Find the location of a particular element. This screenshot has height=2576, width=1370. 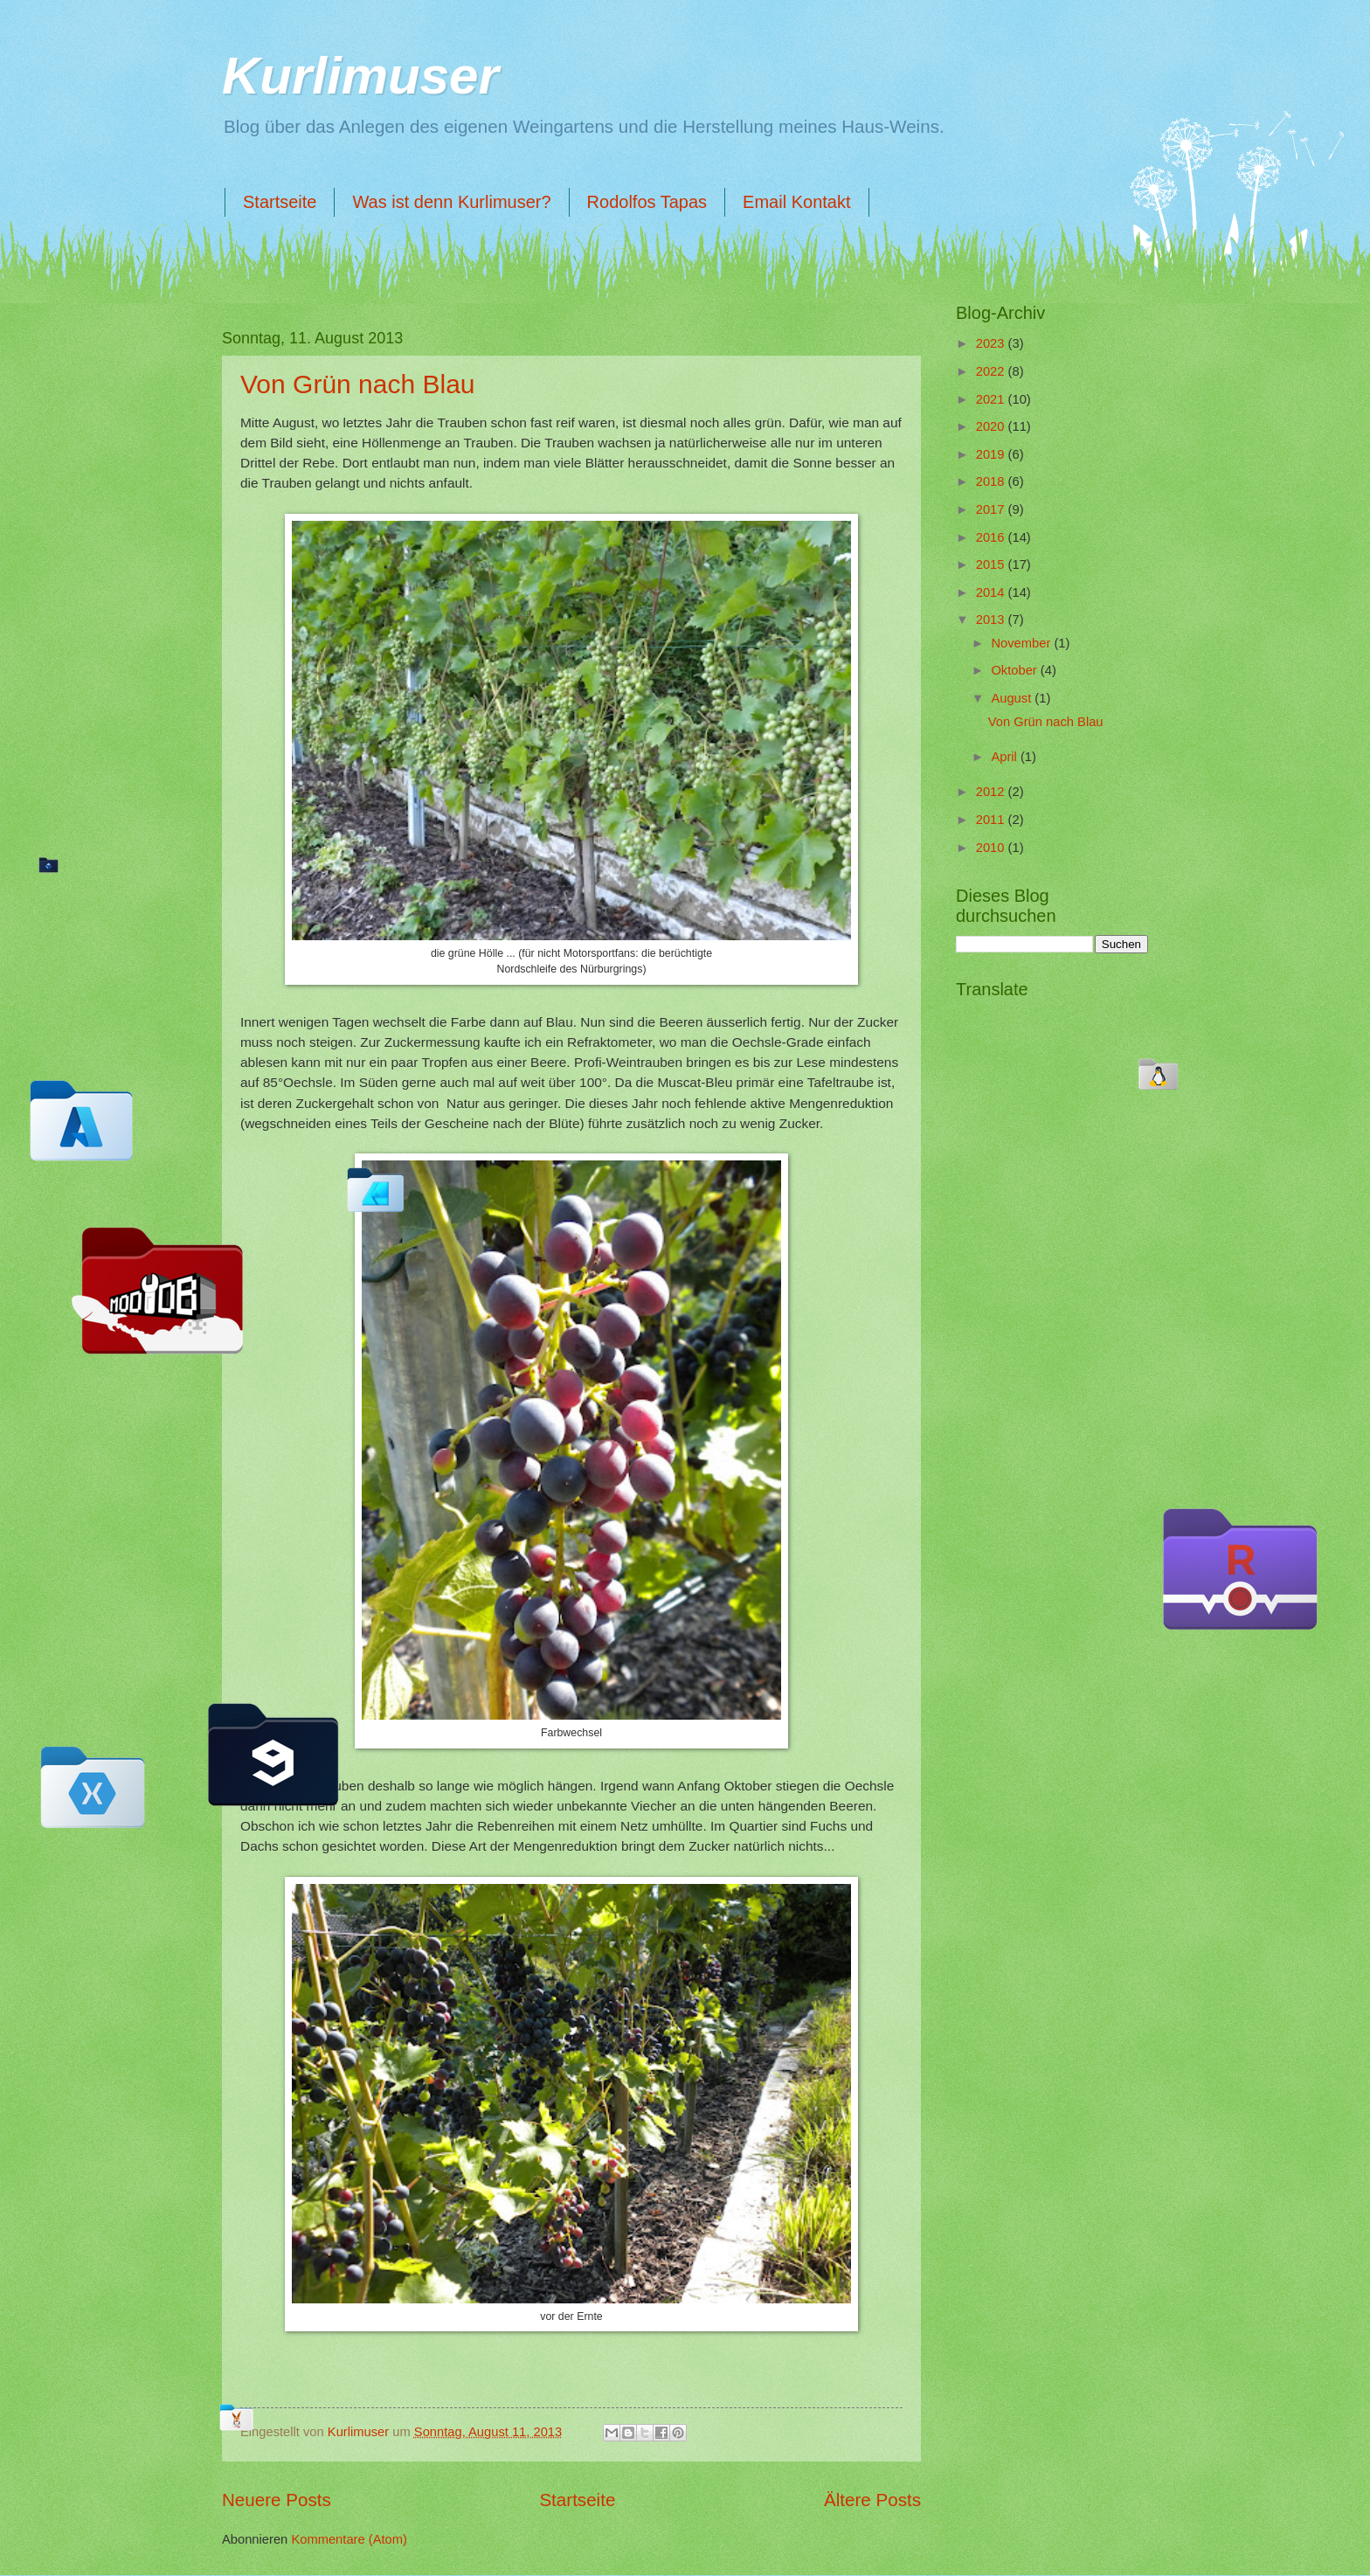

open blockchain-related files and documents is located at coordinates (48, 865).